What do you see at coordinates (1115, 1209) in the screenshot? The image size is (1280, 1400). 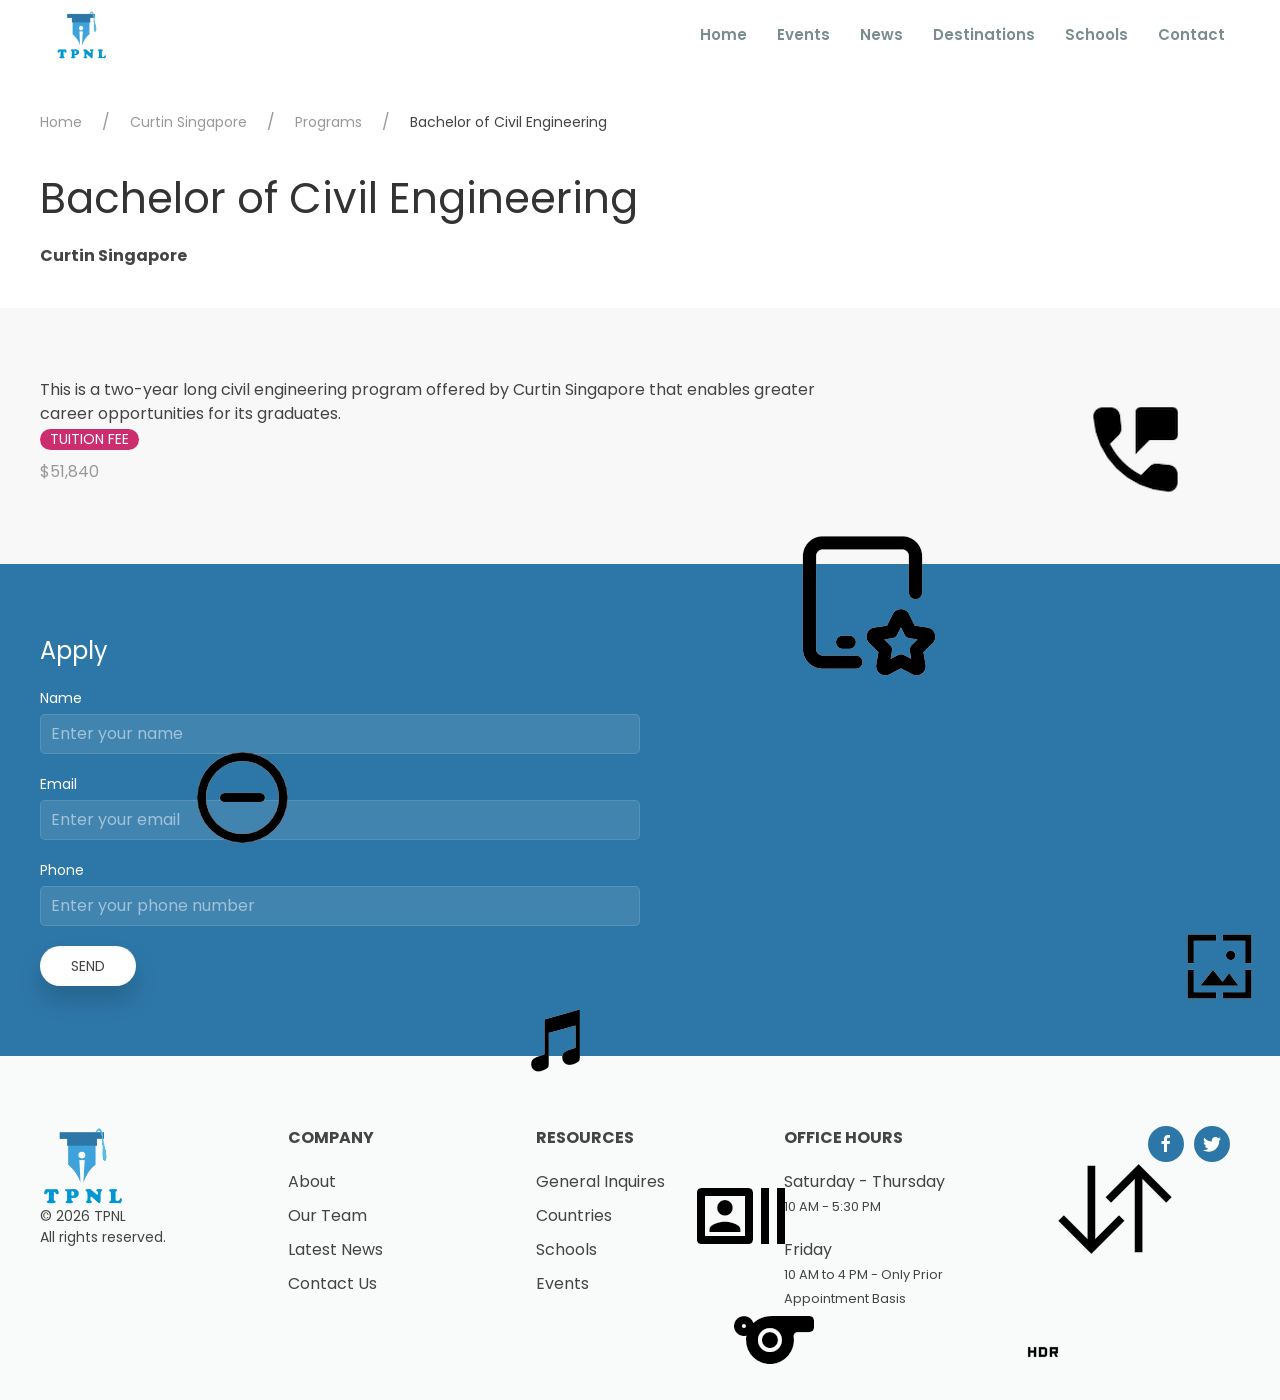 I see `swap or reorder items vertically` at bounding box center [1115, 1209].